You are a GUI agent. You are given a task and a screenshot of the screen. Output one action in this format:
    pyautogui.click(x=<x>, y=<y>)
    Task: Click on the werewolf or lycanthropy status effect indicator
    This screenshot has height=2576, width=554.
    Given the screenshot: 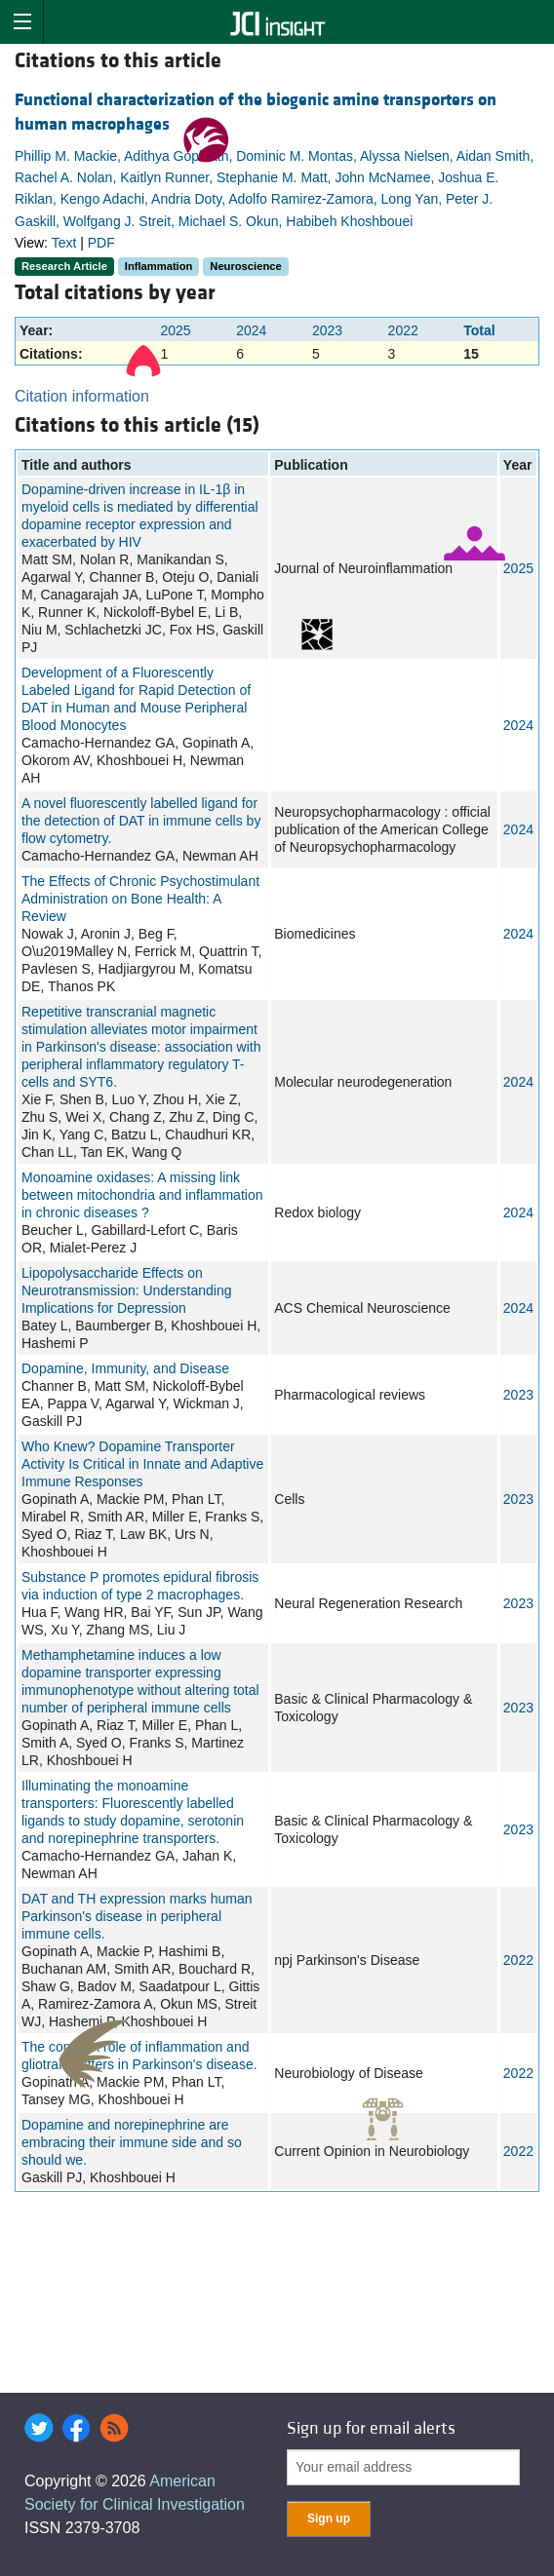 What is the action you would take?
    pyautogui.click(x=206, y=139)
    